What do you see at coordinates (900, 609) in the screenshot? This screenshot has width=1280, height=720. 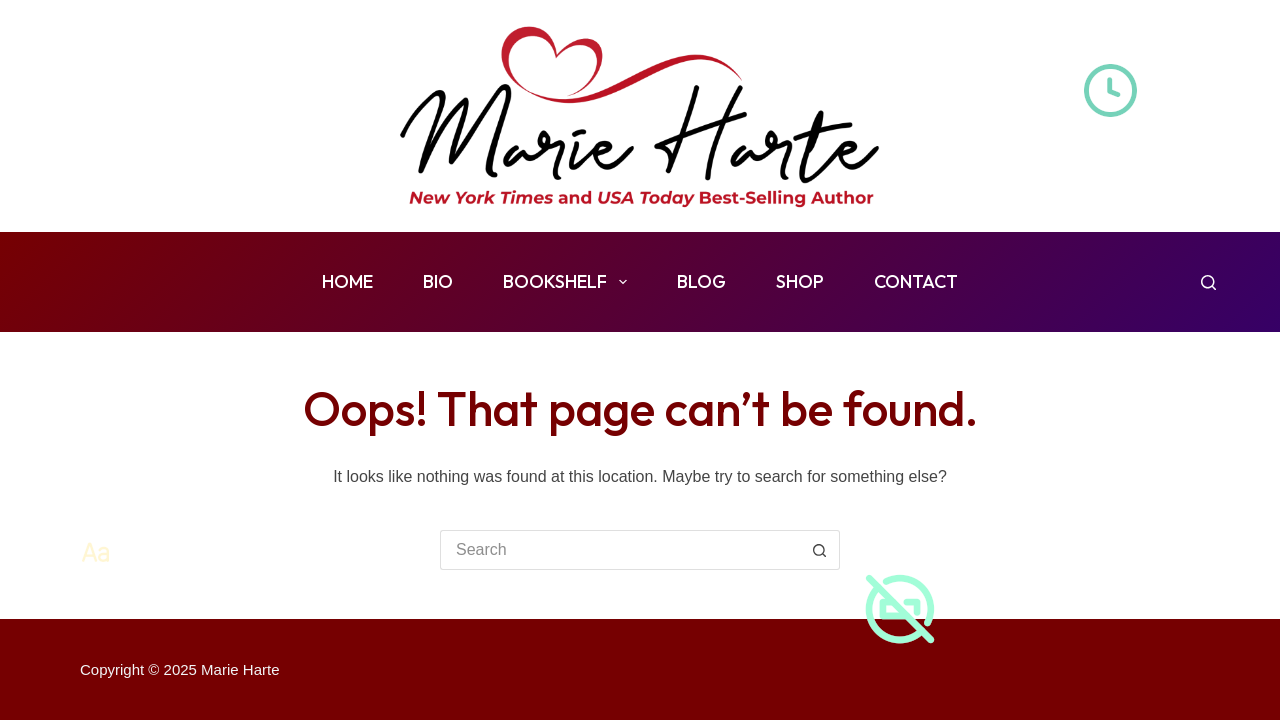 I see `disable picture-in-picture mode` at bounding box center [900, 609].